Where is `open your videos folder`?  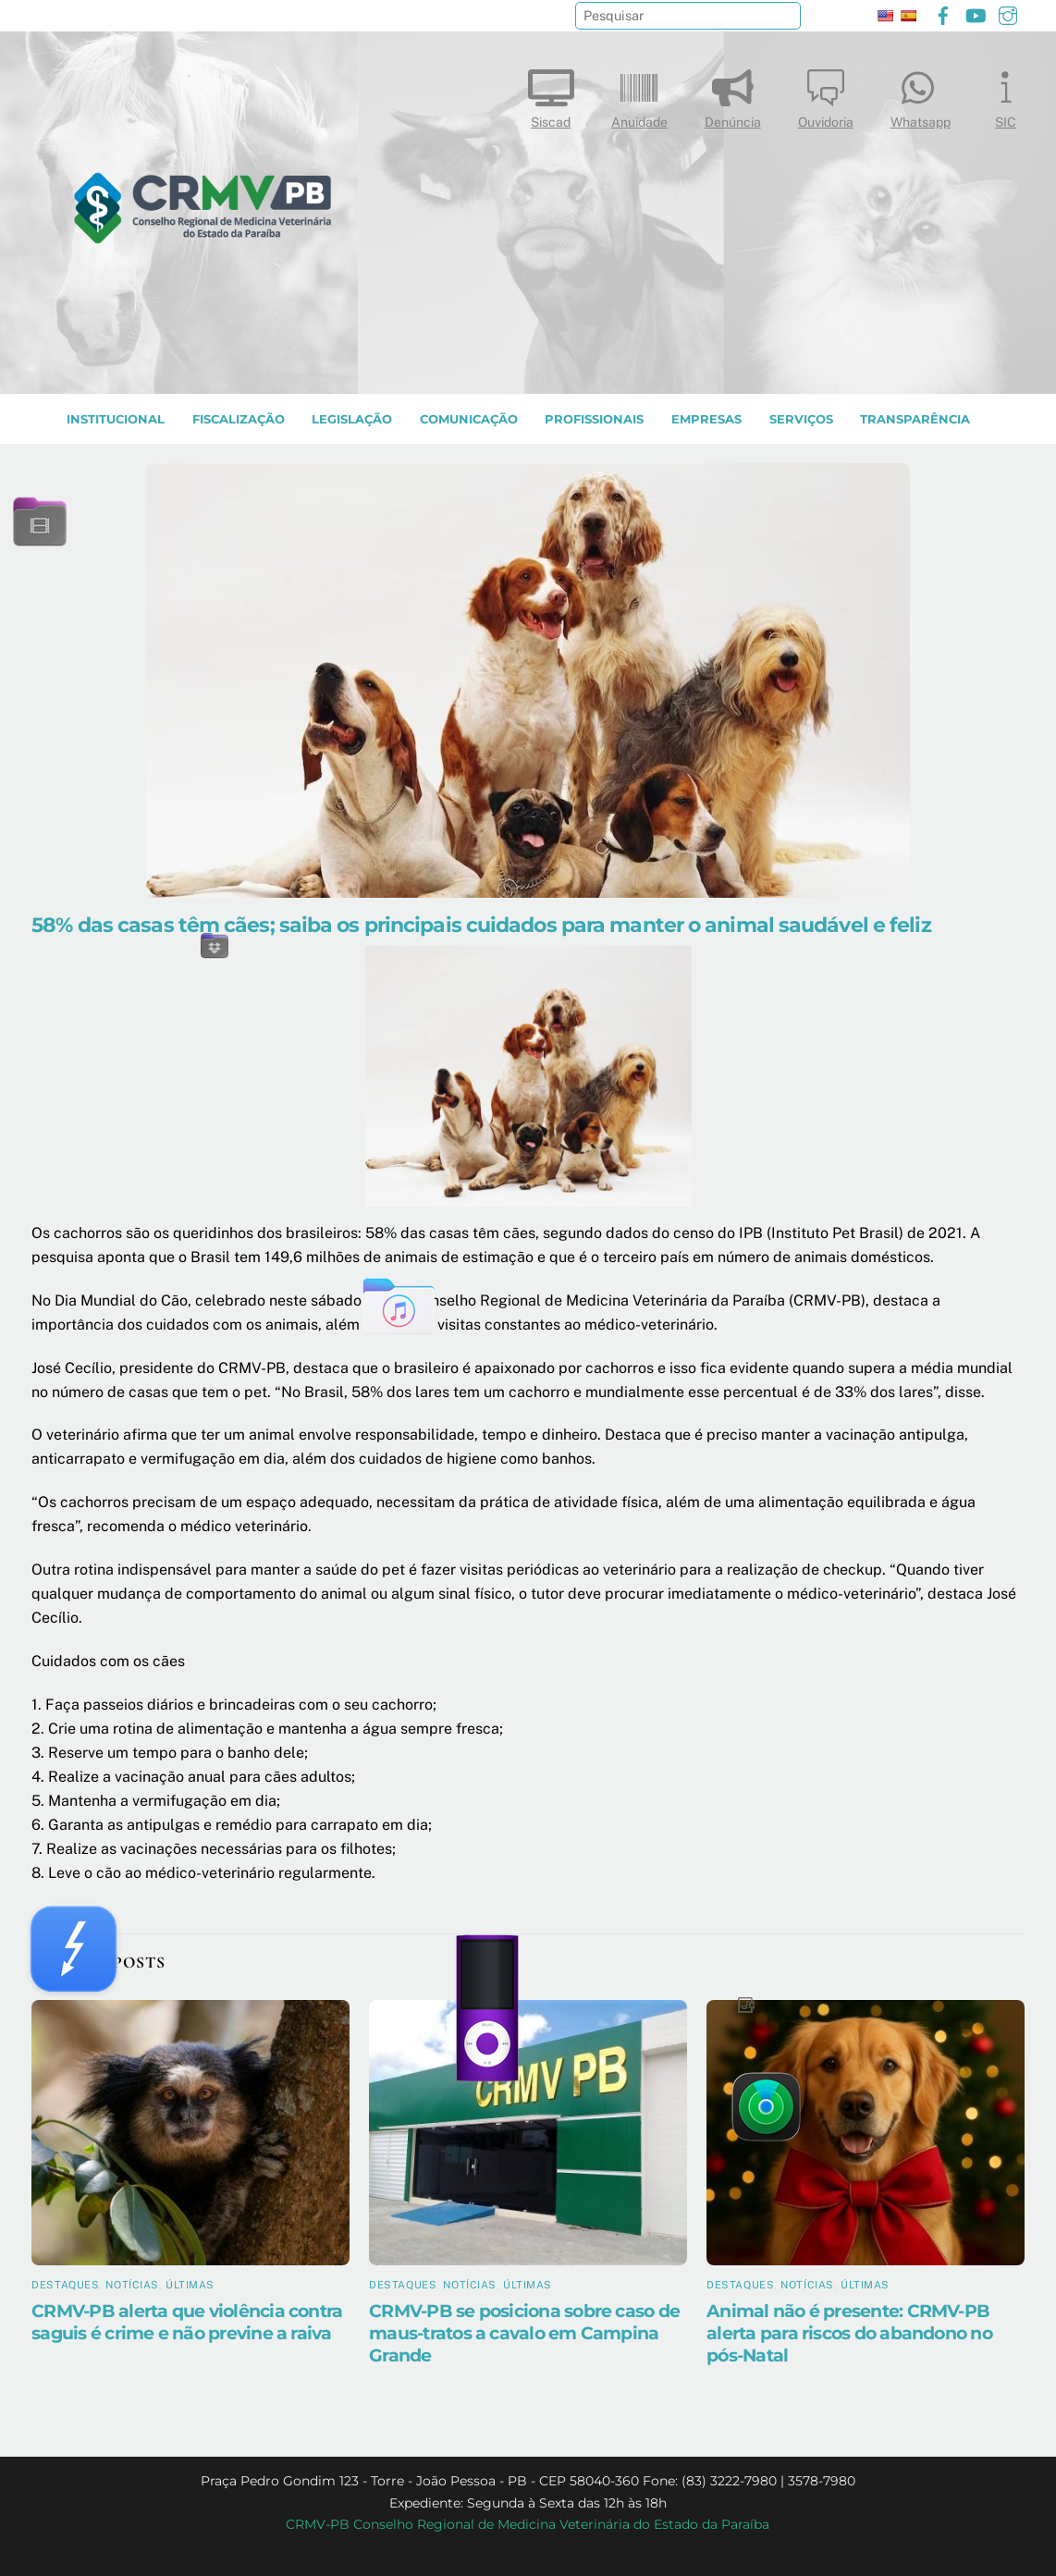
open your videos folder is located at coordinates (40, 521).